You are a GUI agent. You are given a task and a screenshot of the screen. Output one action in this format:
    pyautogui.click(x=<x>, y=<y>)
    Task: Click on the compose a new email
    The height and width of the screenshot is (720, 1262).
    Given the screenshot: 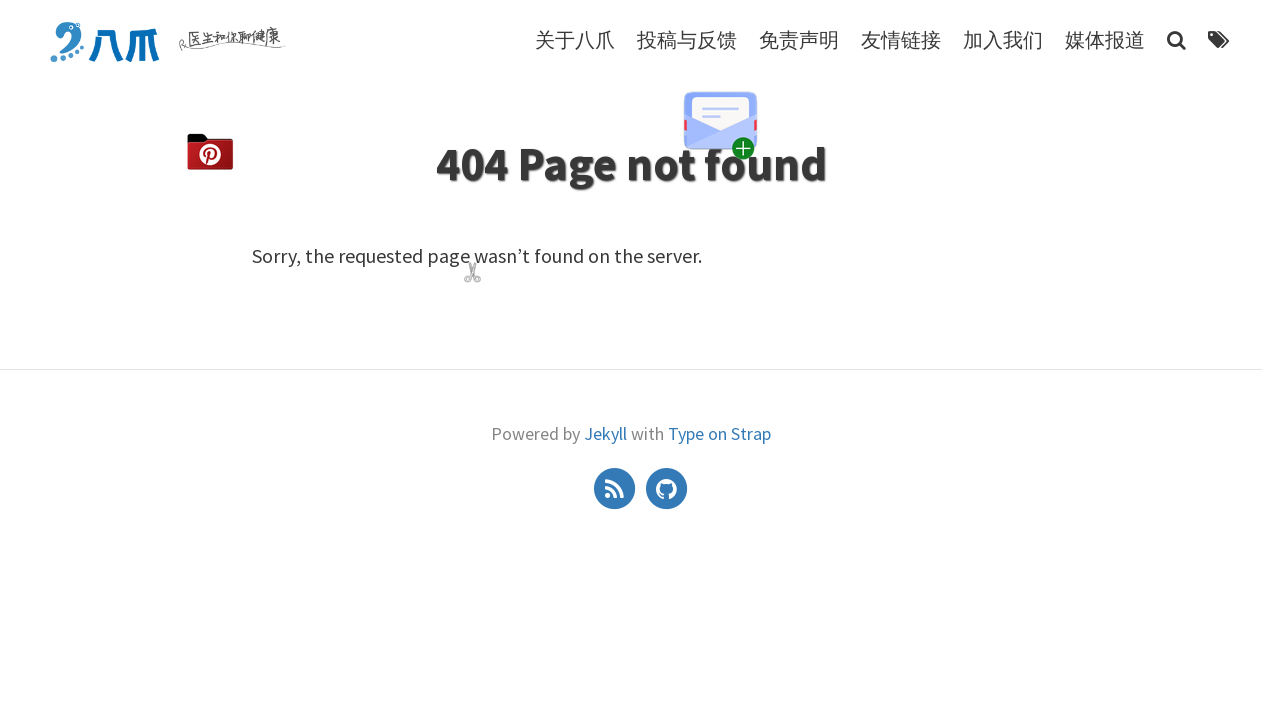 What is the action you would take?
    pyautogui.click(x=720, y=120)
    